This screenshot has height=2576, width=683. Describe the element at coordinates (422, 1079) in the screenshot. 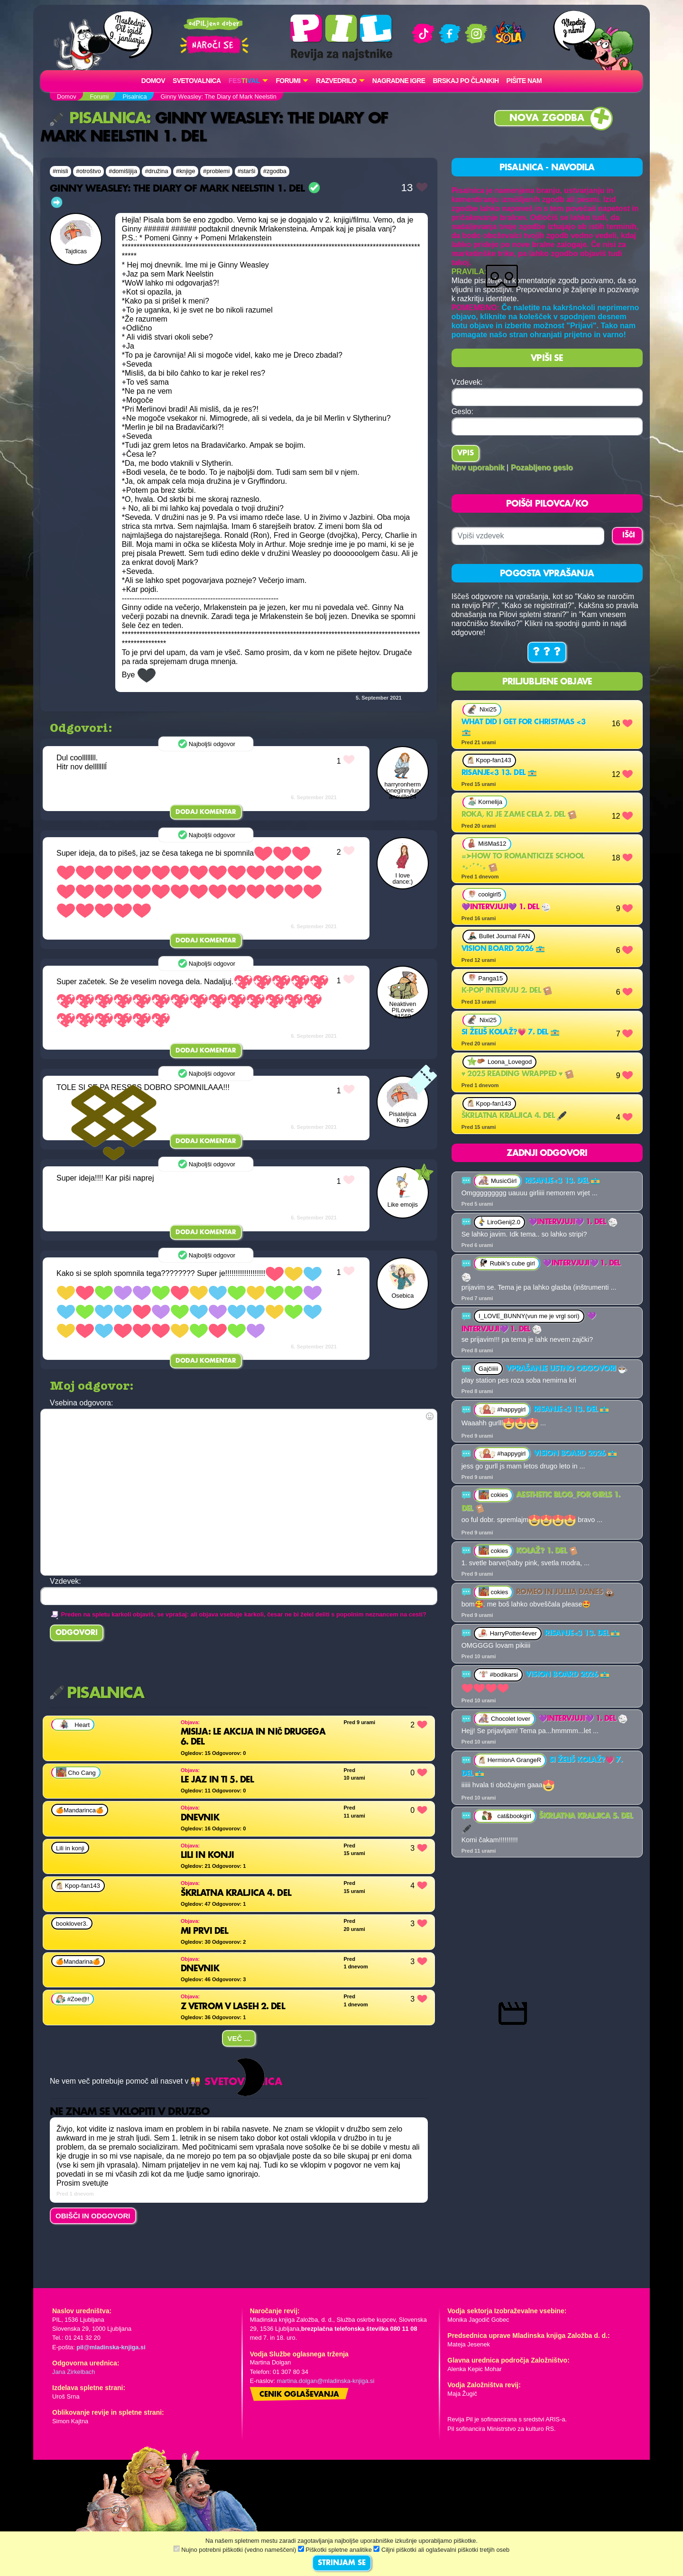

I see `view your tickets or passes` at that location.